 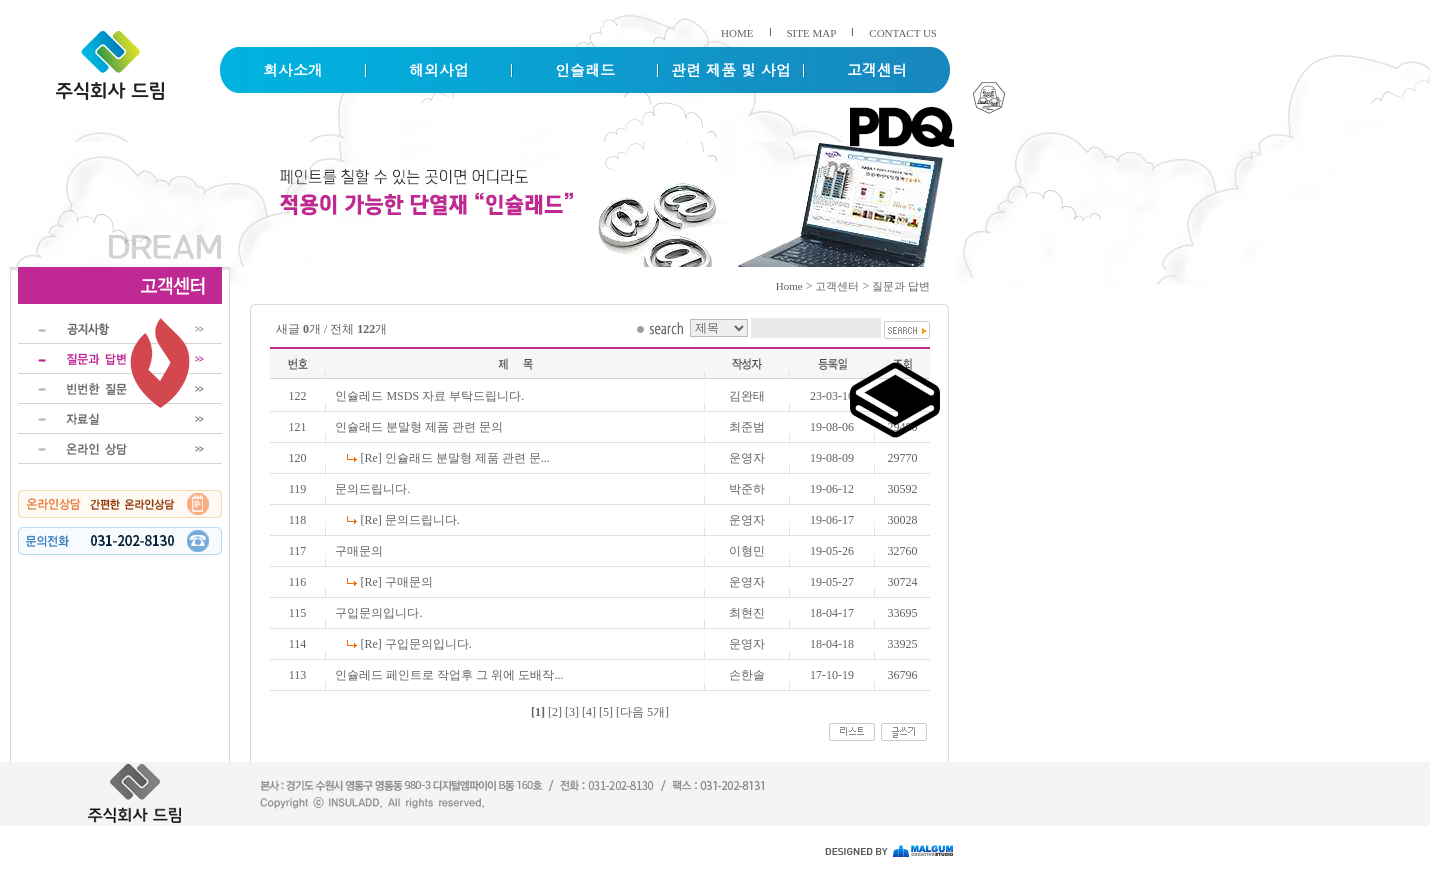 What do you see at coordinates (902, 127) in the screenshot?
I see `PDQ software logo` at bounding box center [902, 127].